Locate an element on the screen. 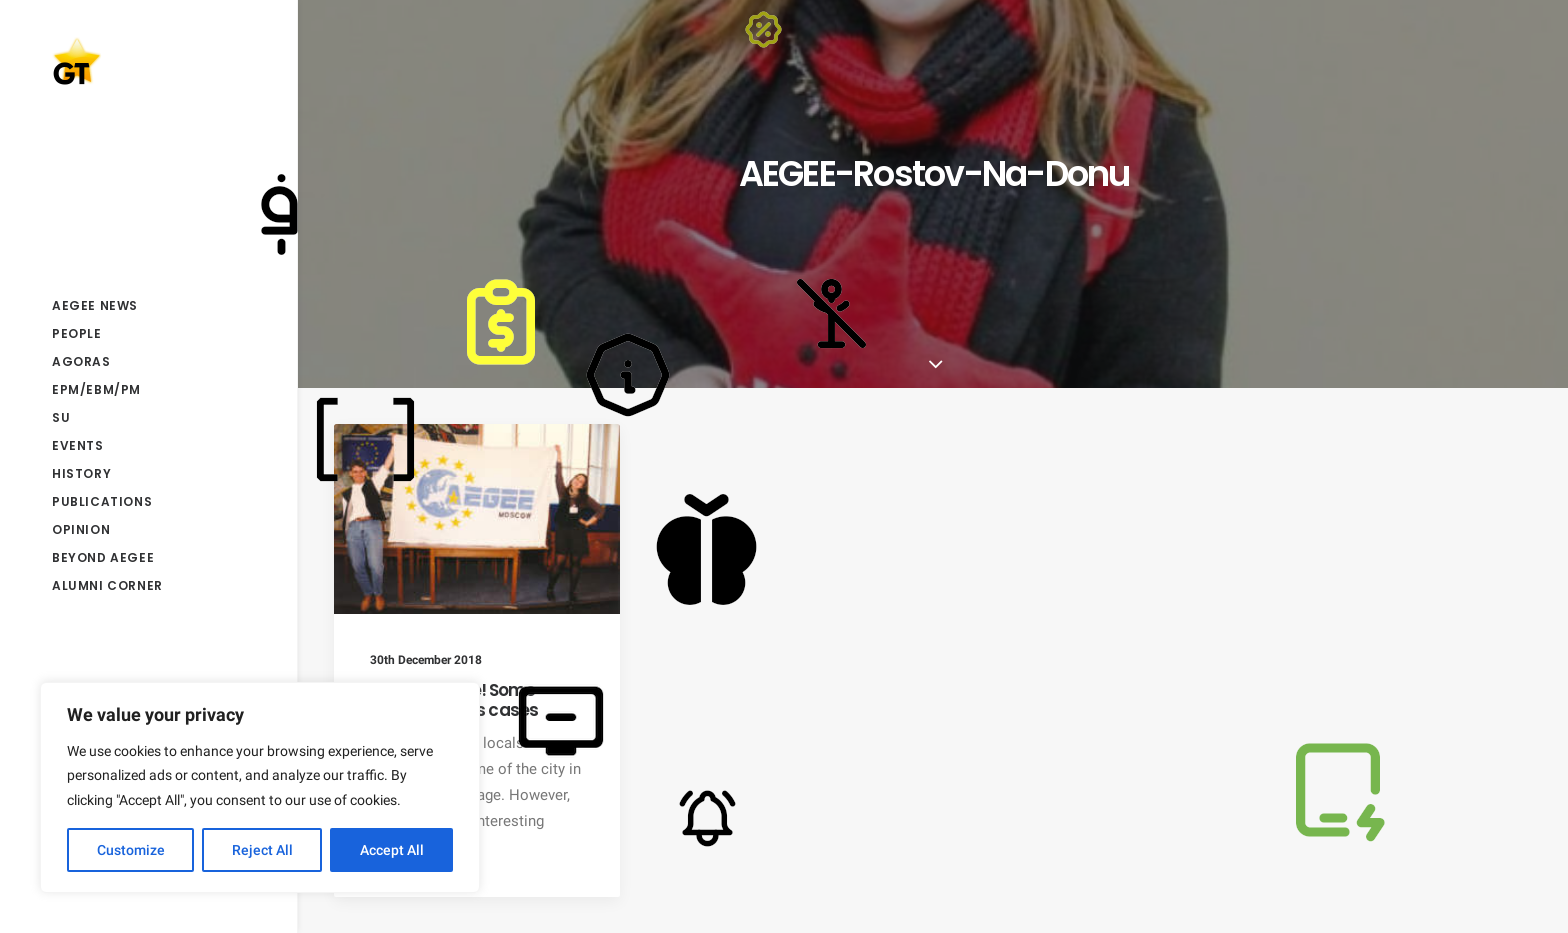  access nature or wildlife category is located at coordinates (706, 549).